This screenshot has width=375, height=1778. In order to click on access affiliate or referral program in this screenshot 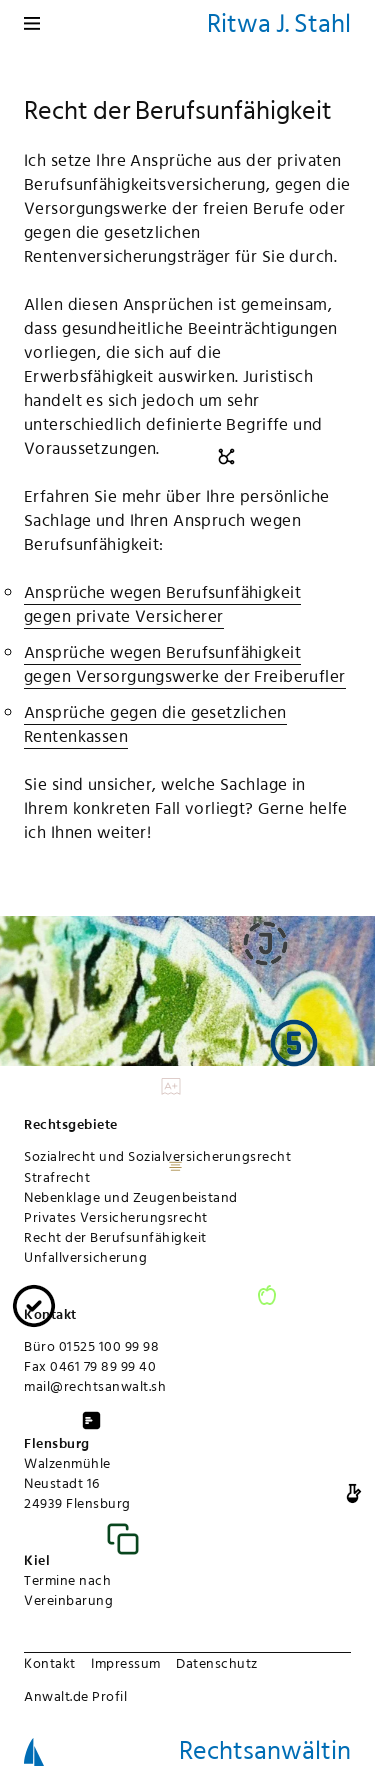, I will do `click(226, 456)`.